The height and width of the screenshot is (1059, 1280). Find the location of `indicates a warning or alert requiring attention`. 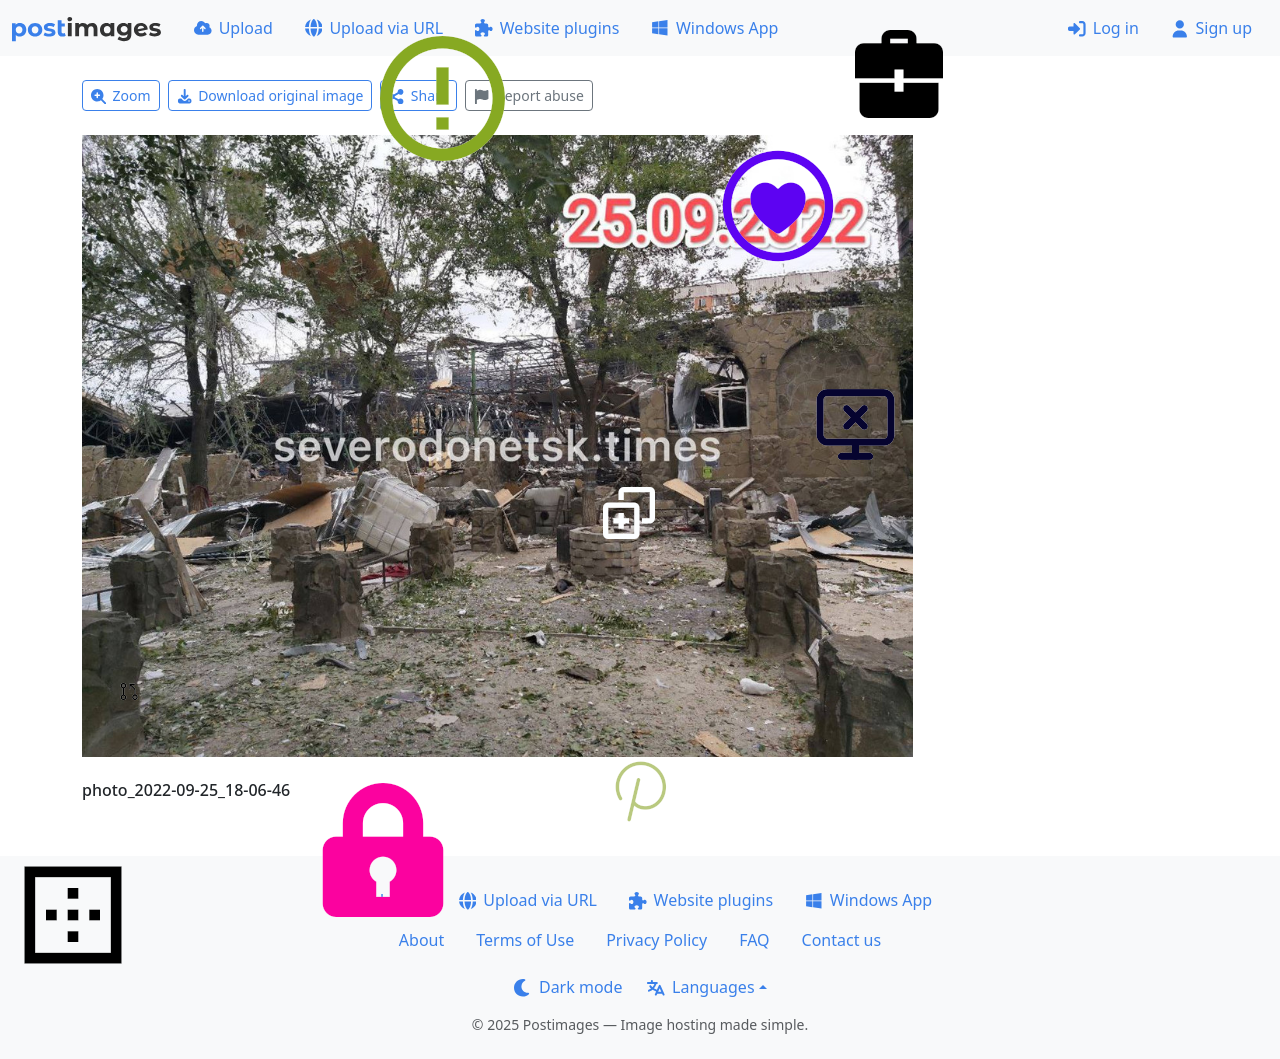

indicates a warning or alert requiring attention is located at coordinates (442, 98).